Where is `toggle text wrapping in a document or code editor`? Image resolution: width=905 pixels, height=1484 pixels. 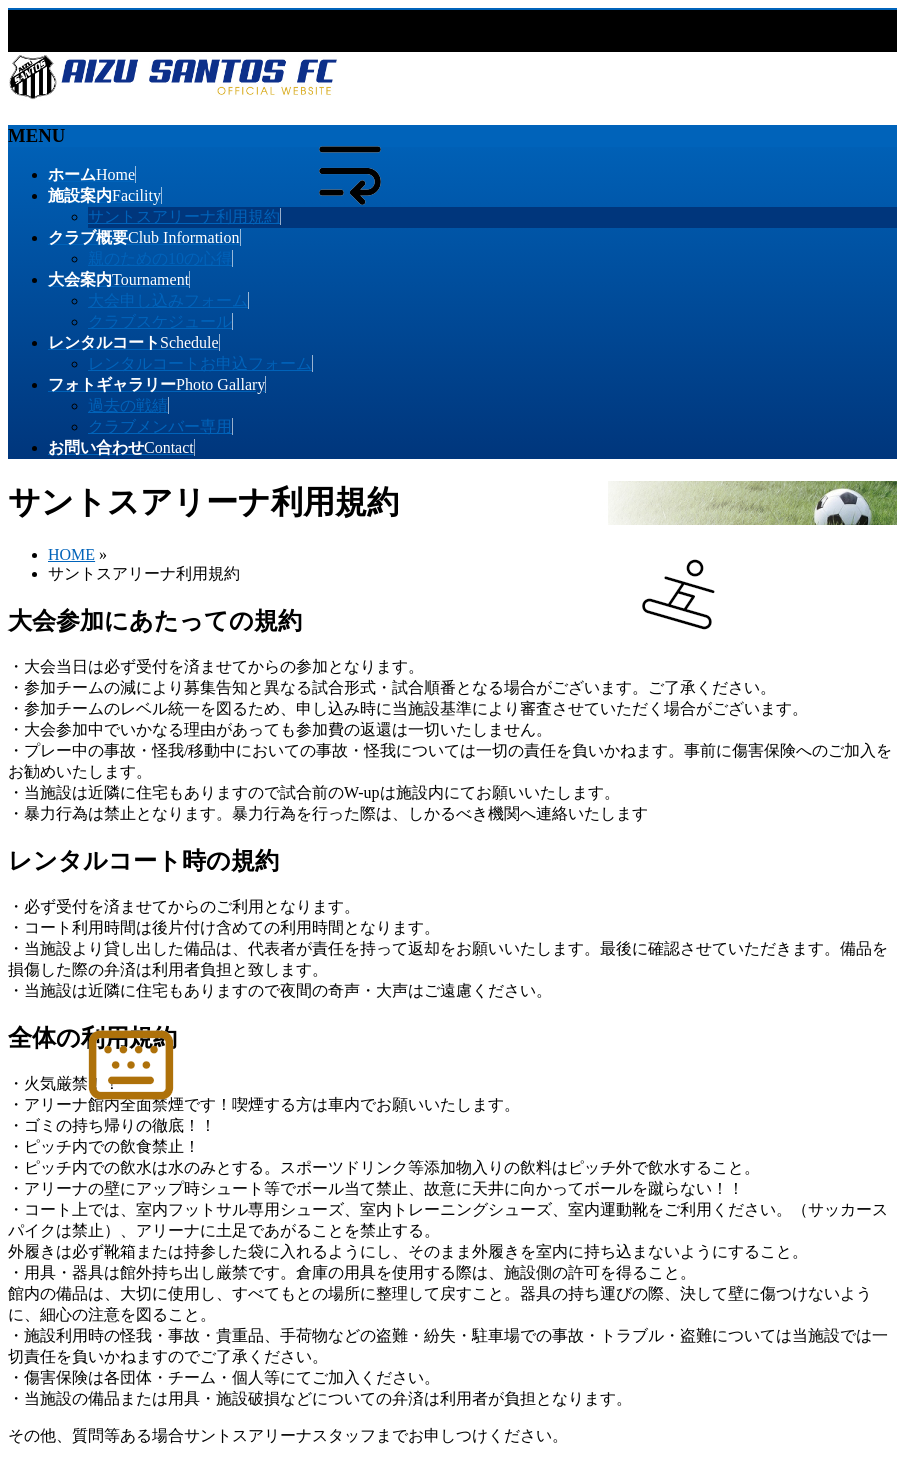
toggle text wrapping in a document or code editor is located at coordinates (350, 171).